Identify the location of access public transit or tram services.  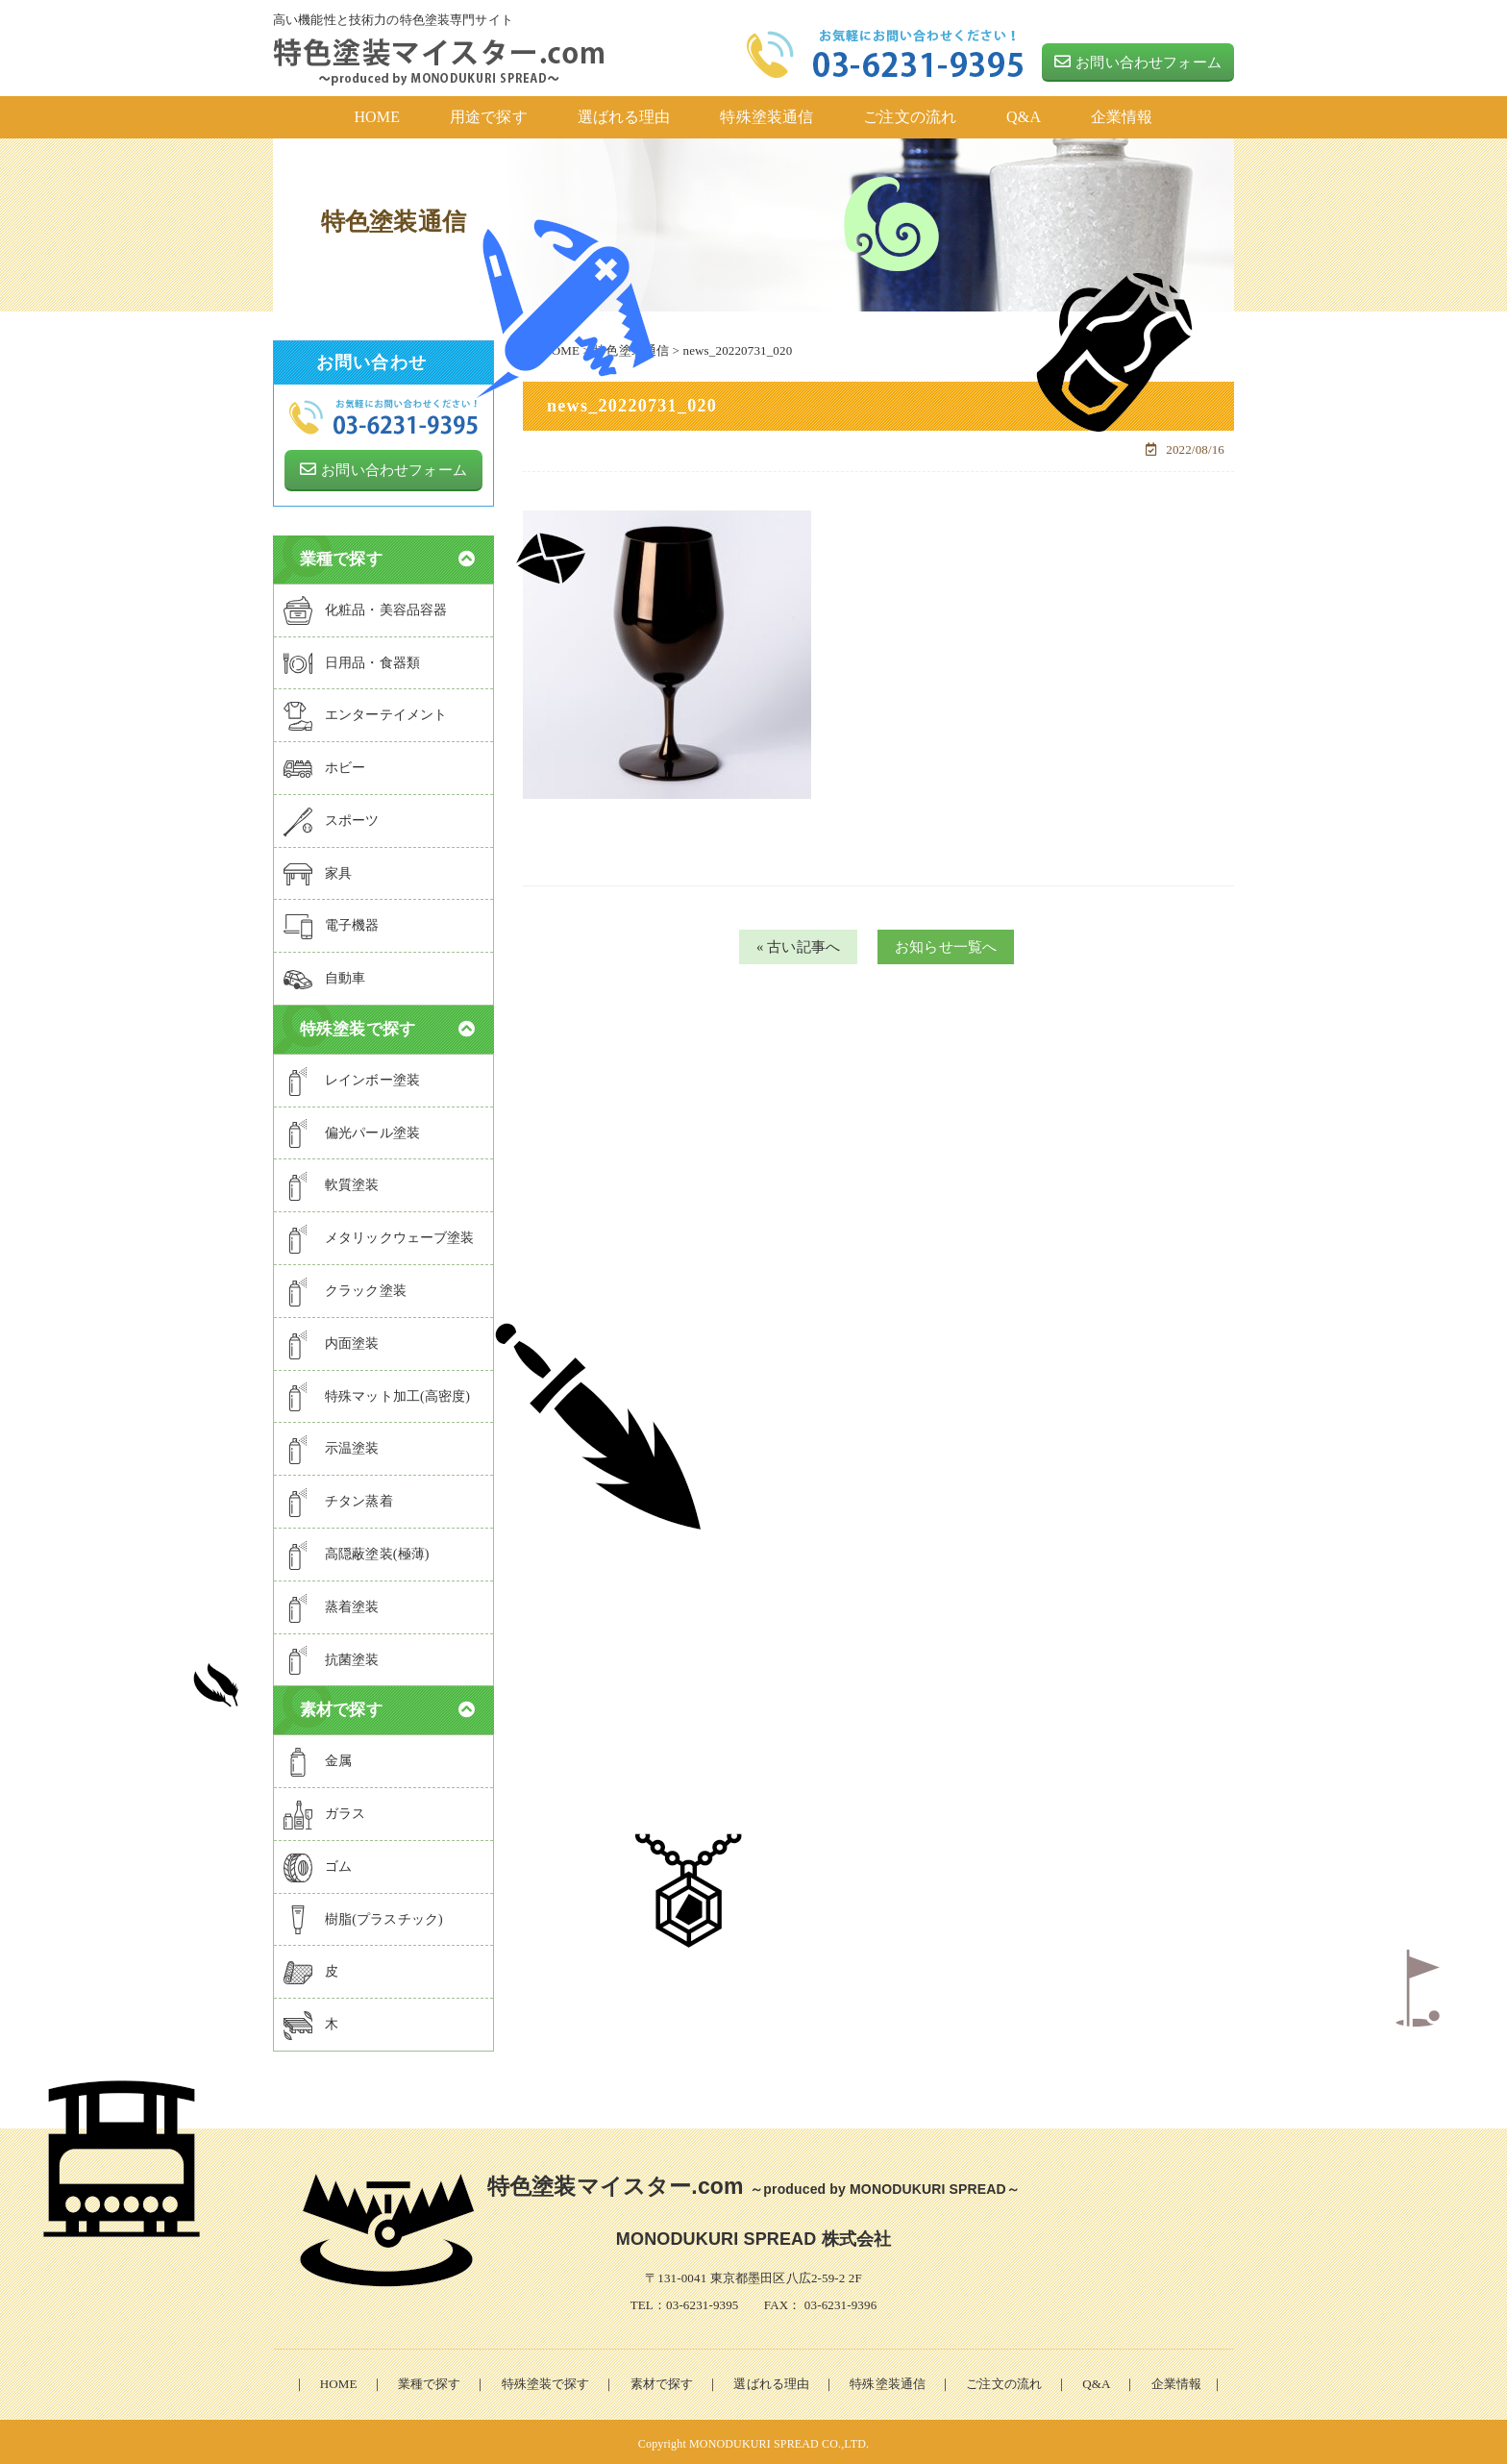
(121, 2158).